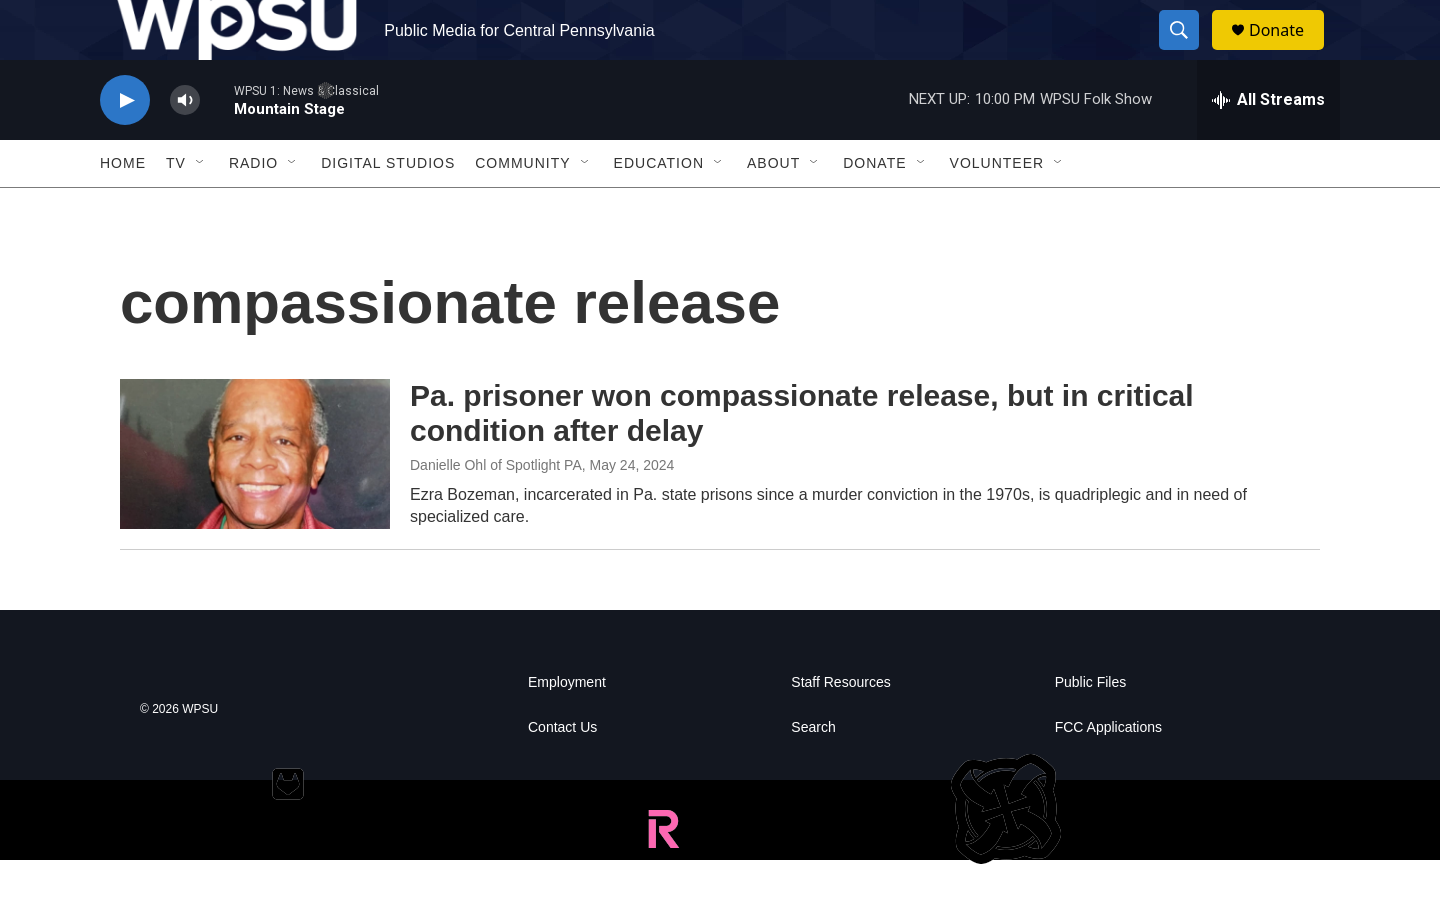 The image size is (1440, 905). What do you see at coordinates (325, 90) in the screenshot?
I see `SurrealDB logo` at bounding box center [325, 90].